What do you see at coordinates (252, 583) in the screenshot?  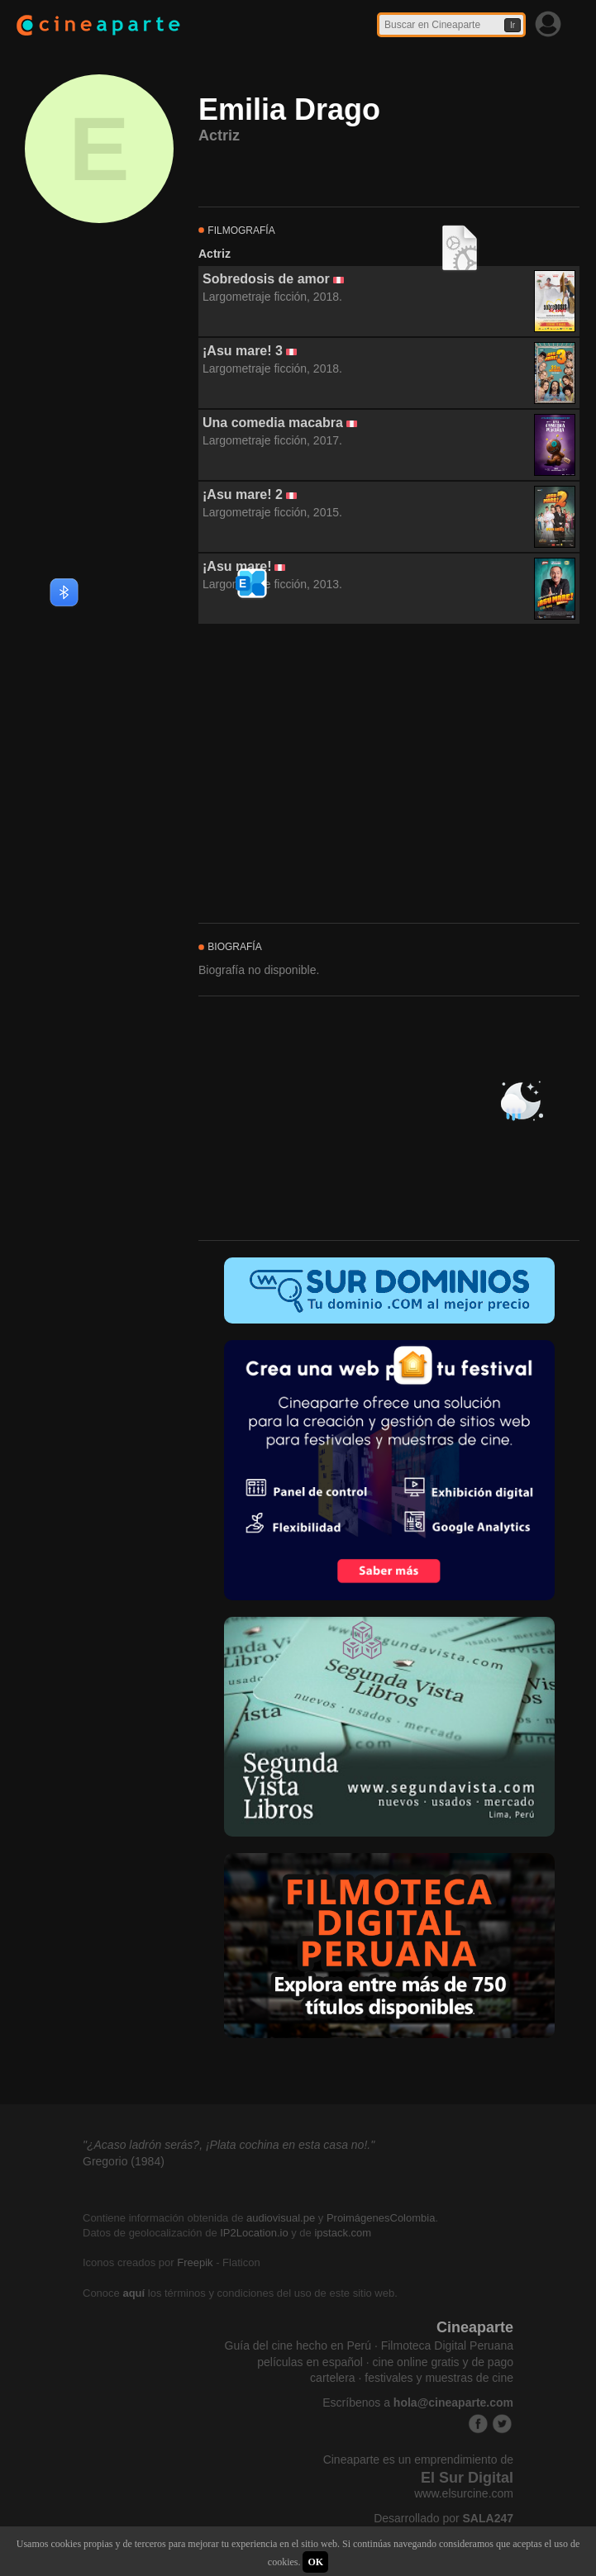 I see `open microsoft exchange email app` at bounding box center [252, 583].